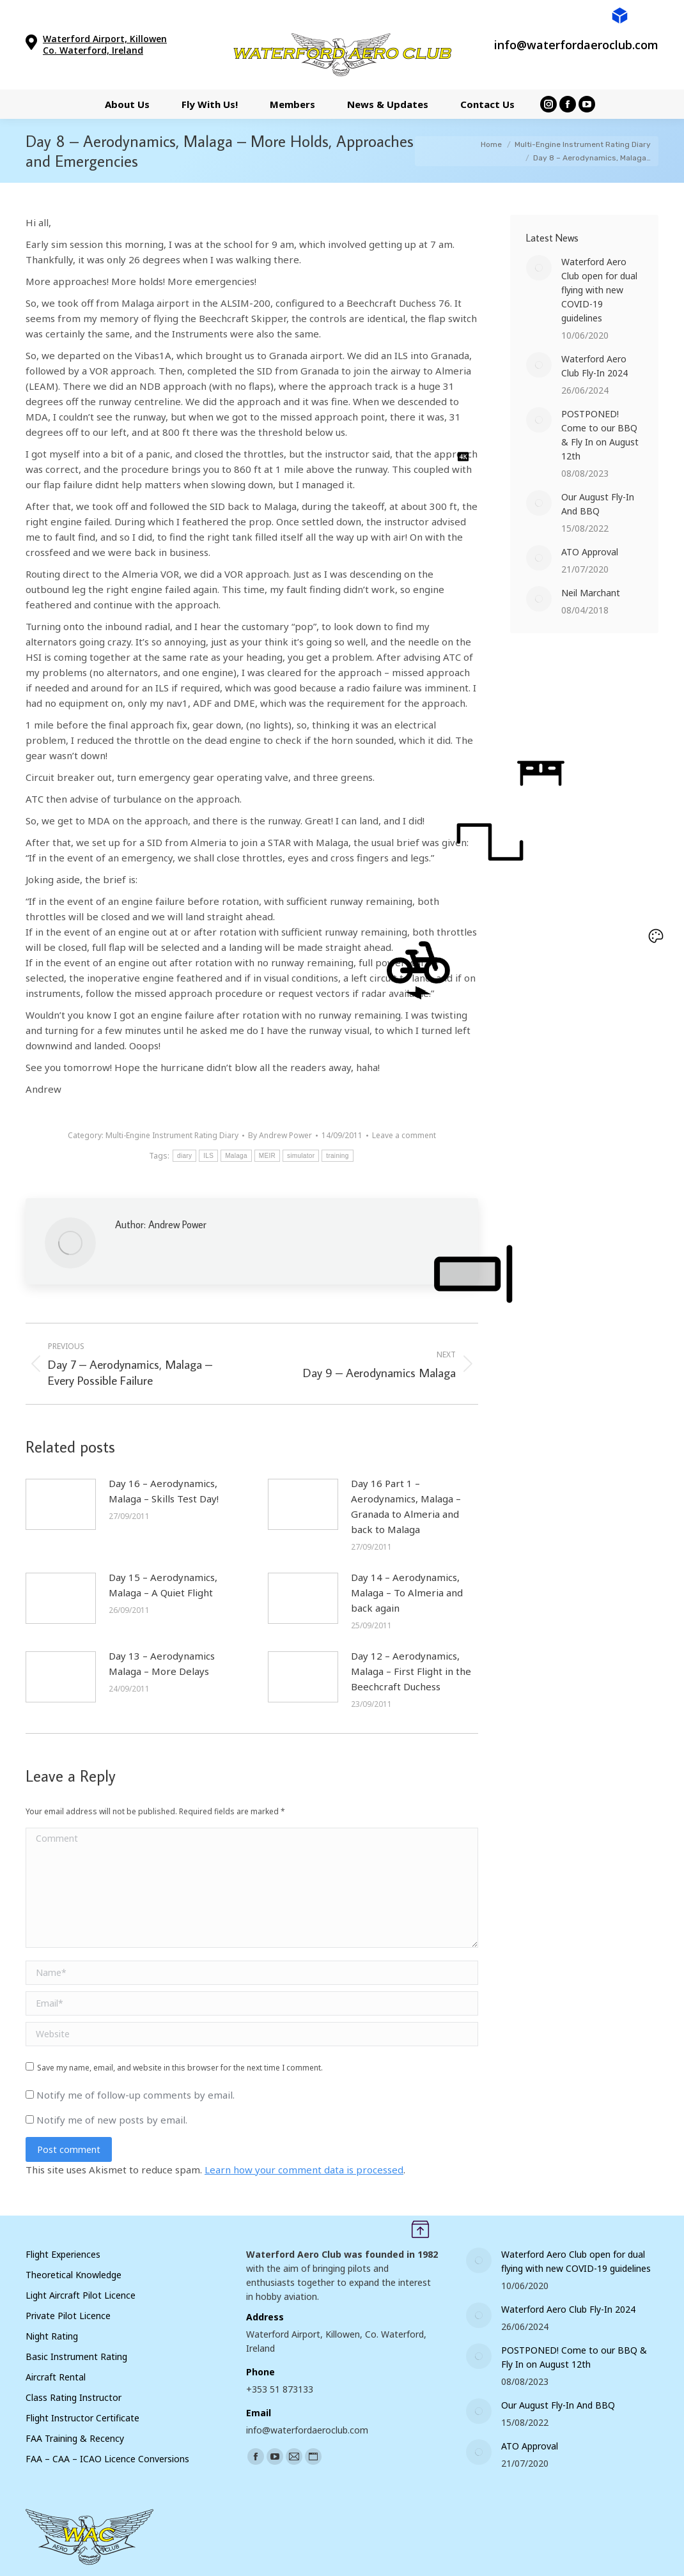 The width and height of the screenshot is (684, 2576). Describe the element at coordinates (474, 1274) in the screenshot. I see `align content to the right` at that location.